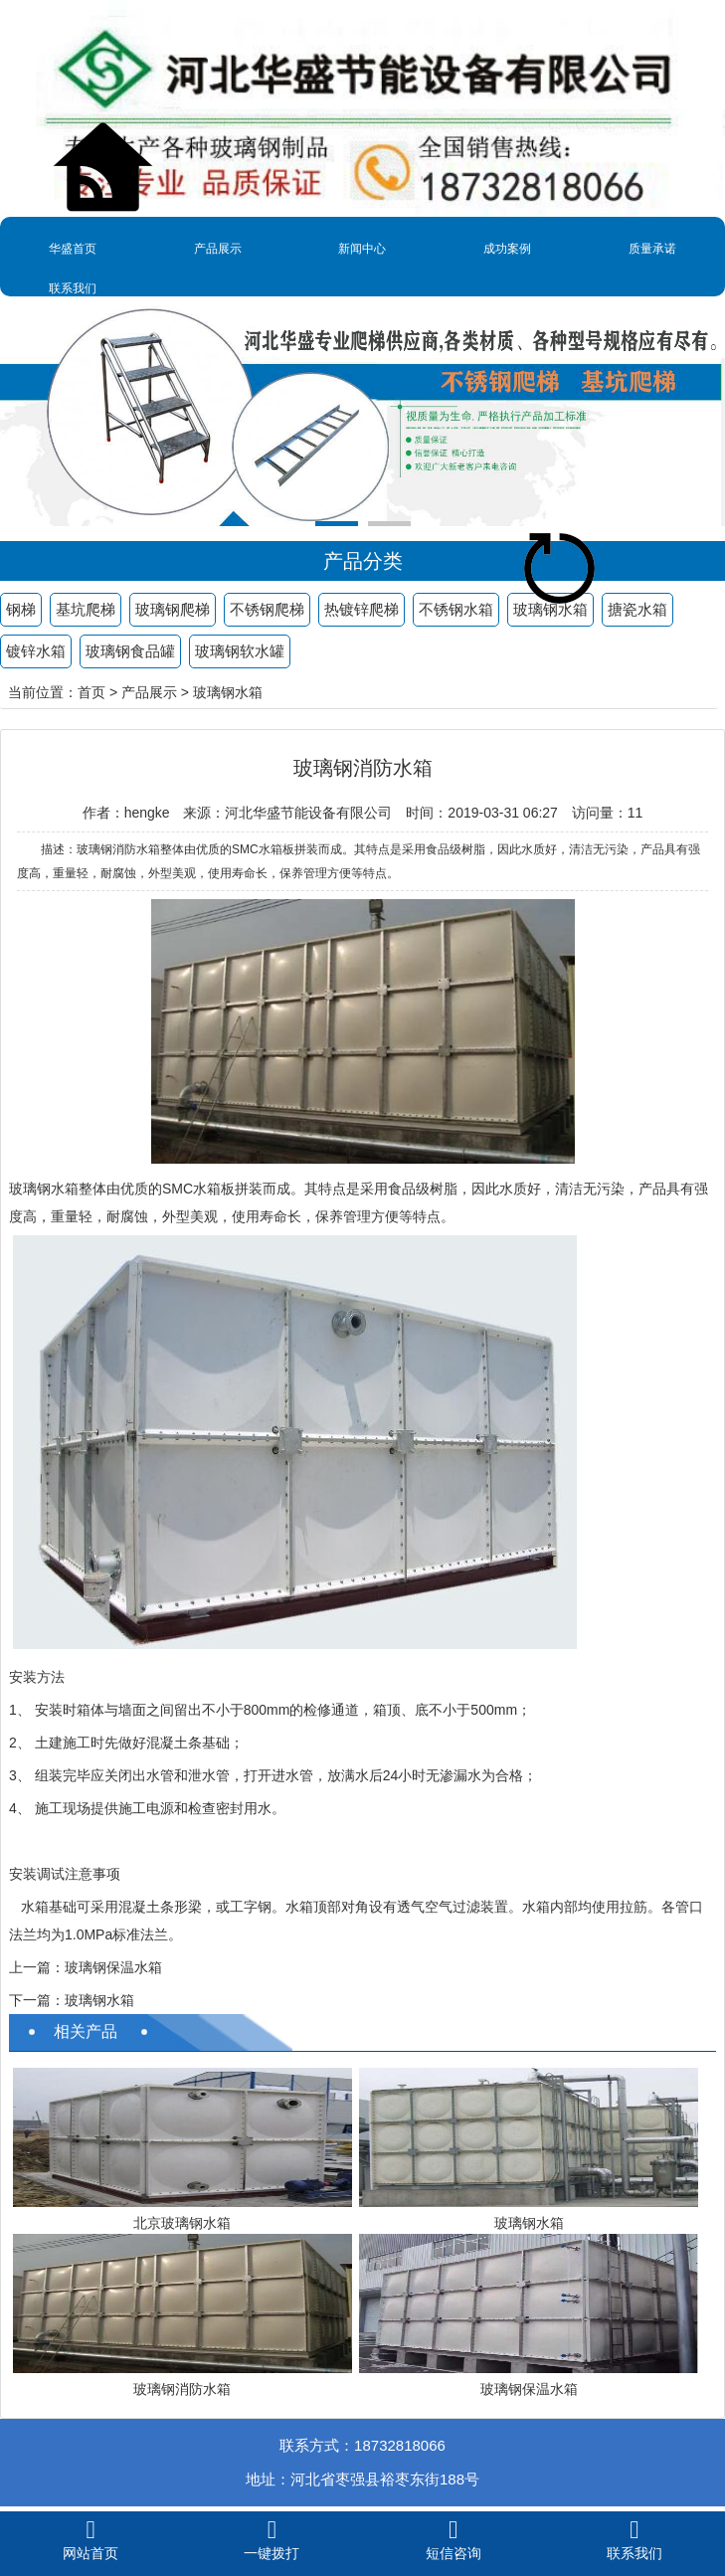  What do you see at coordinates (102, 170) in the screenshot?
I see `connect to home wifi network` at bounding box center [102, 170].